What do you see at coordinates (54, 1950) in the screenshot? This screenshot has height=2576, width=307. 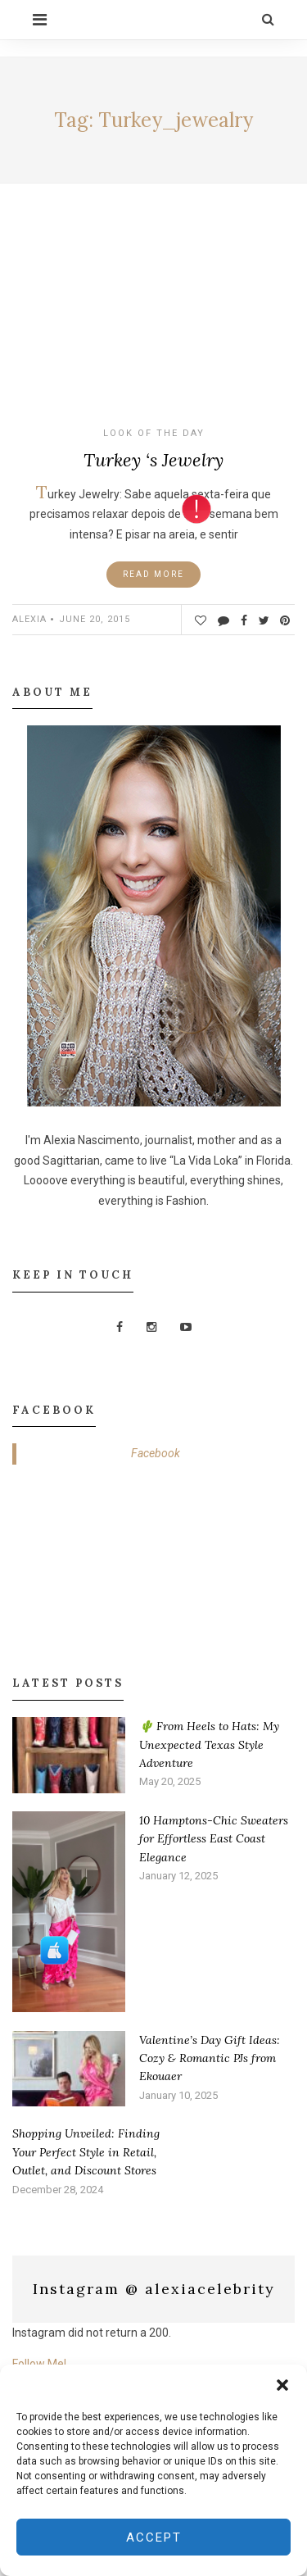 I see `open svgcleaner app` at bounding box center [54, 1950].